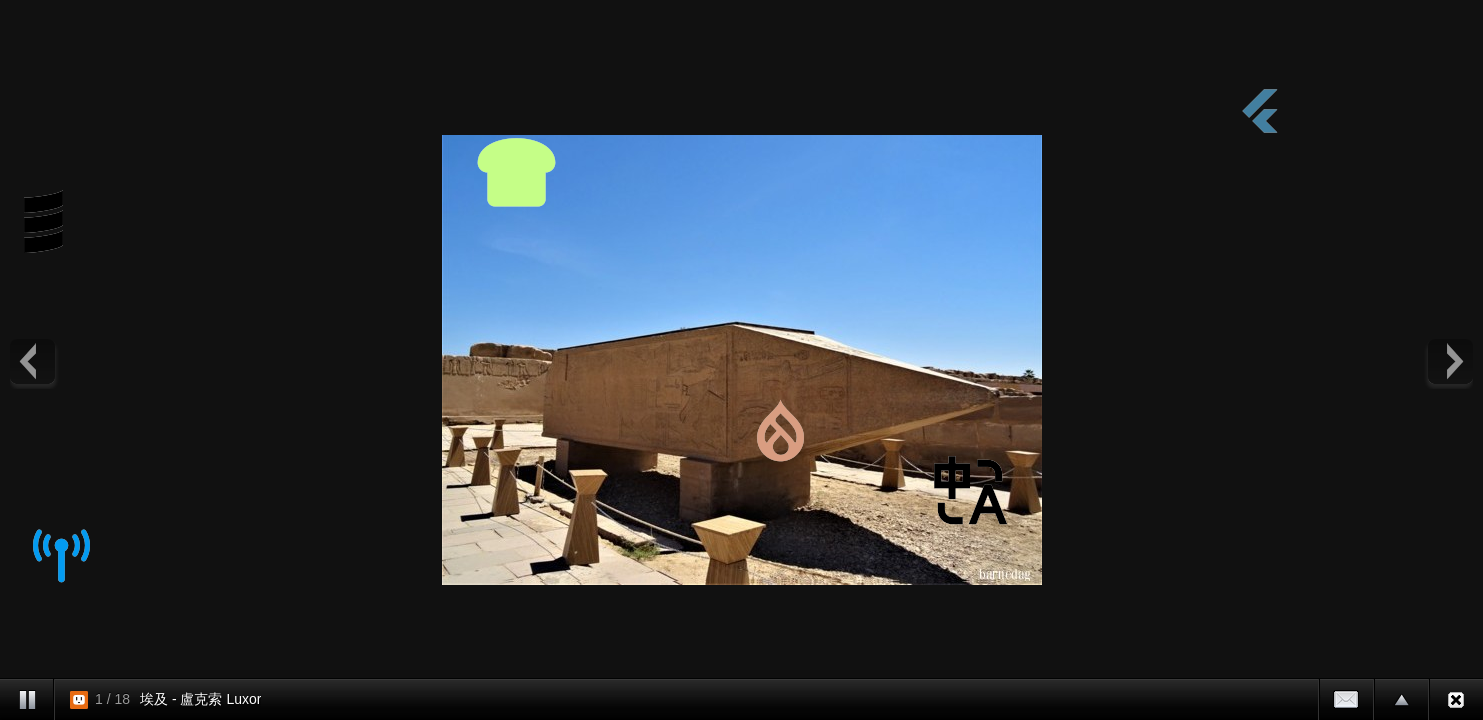  Describe the element at coordinates (1260, 111) in the screenshot. I see `flutter framework logo` at that location.